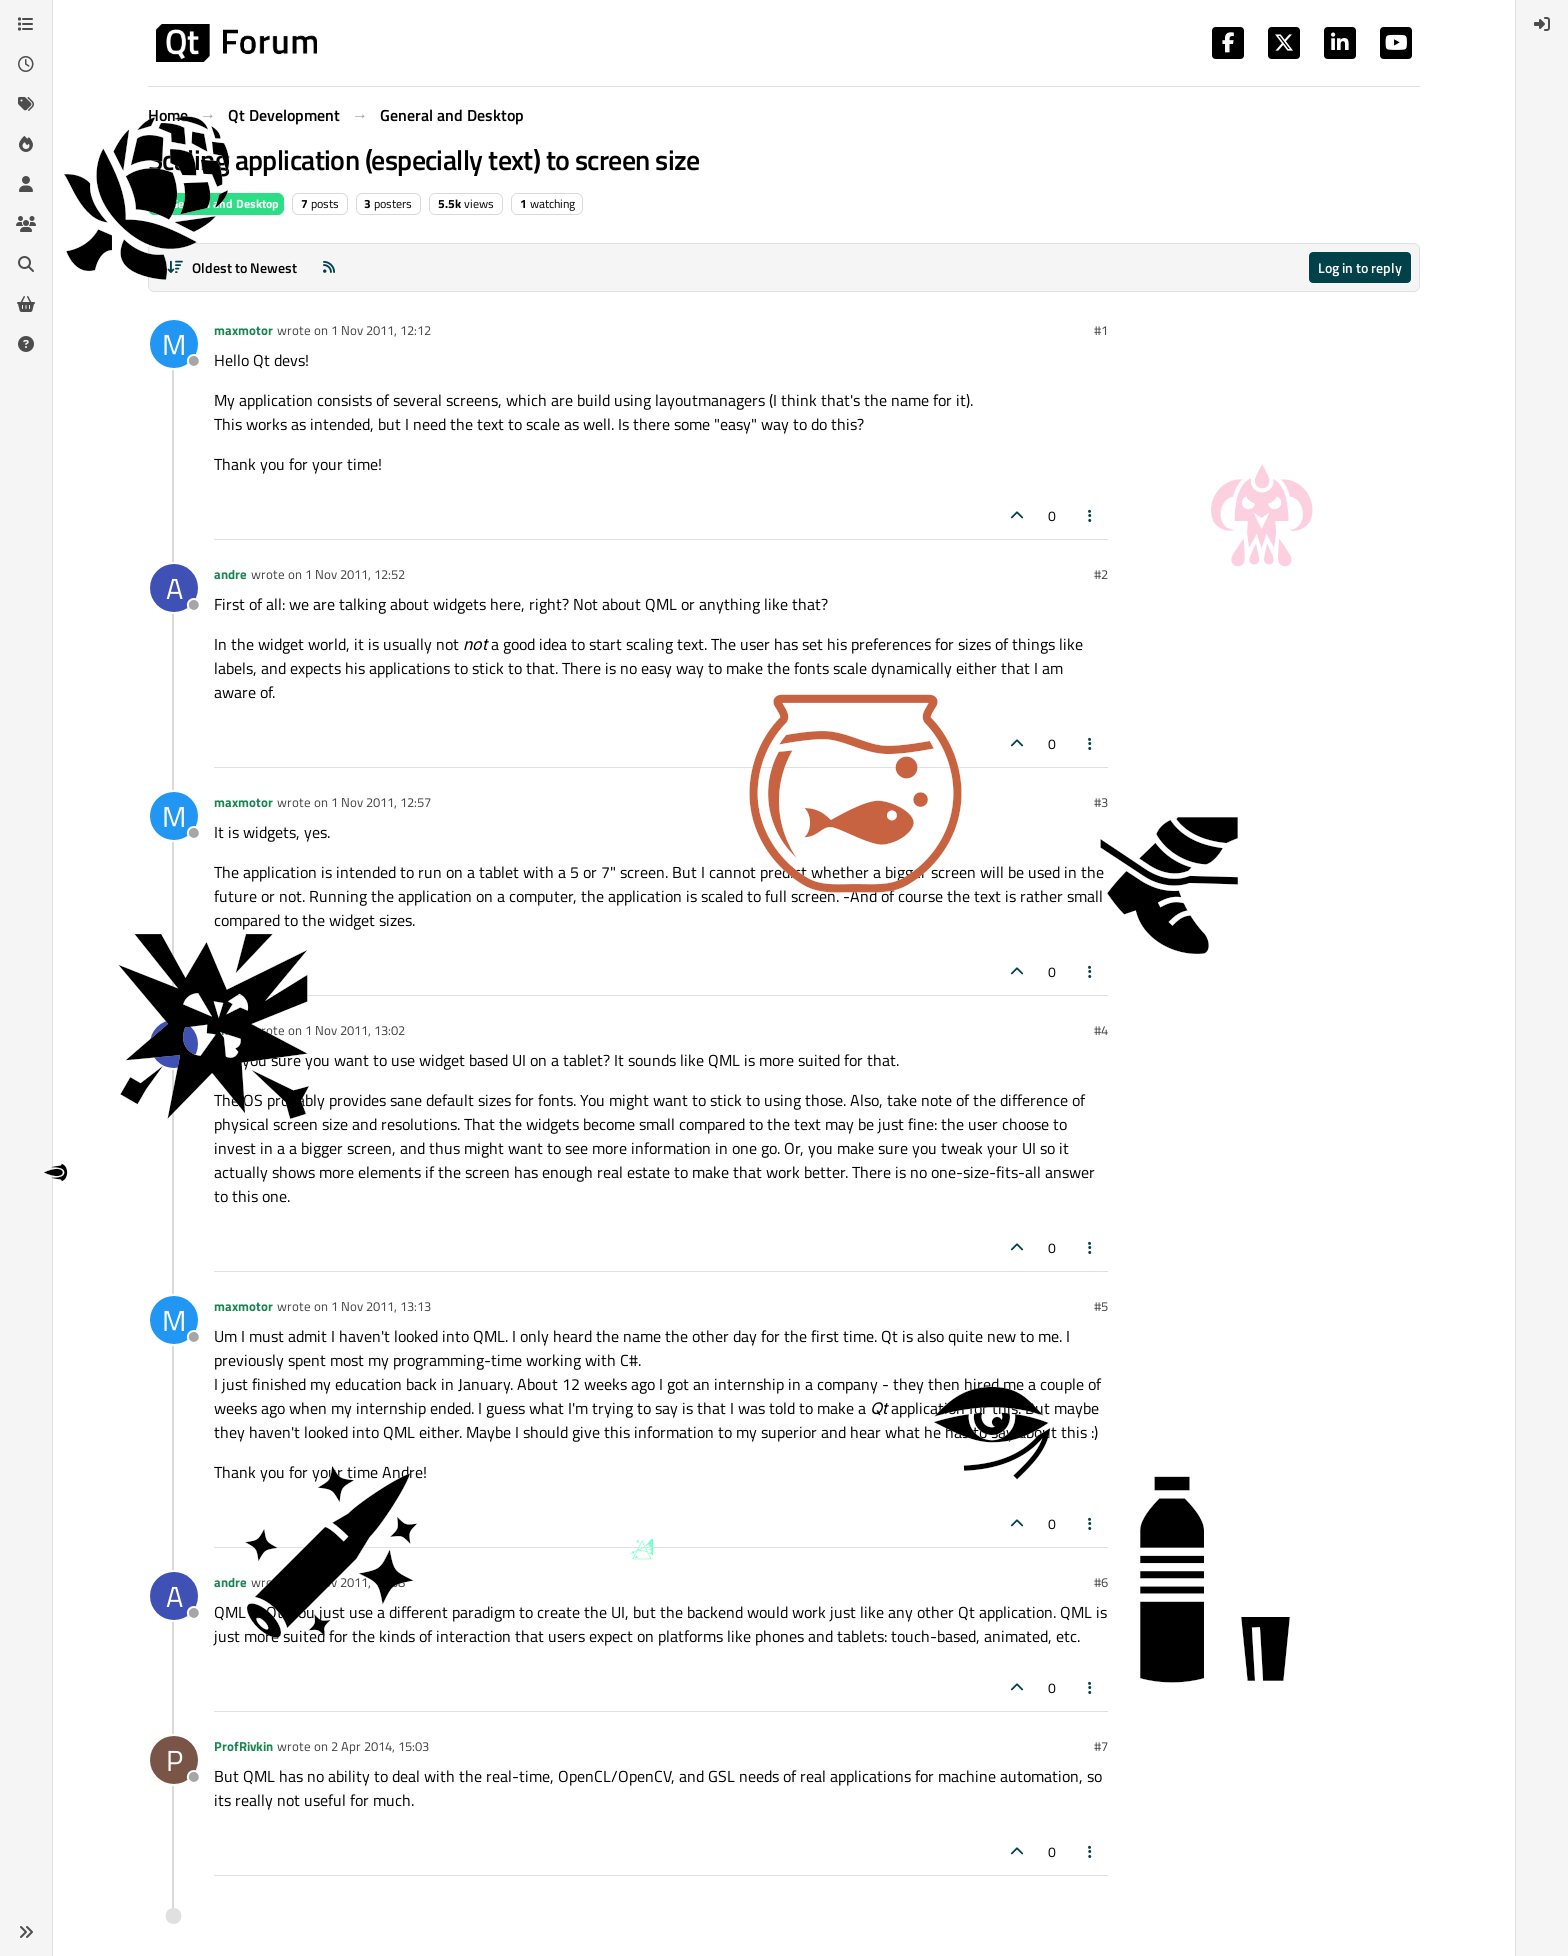 The height and width of the screenshot is (1956, 1568). I want to click on special ammunition or power-up item, so click(328, 1555).